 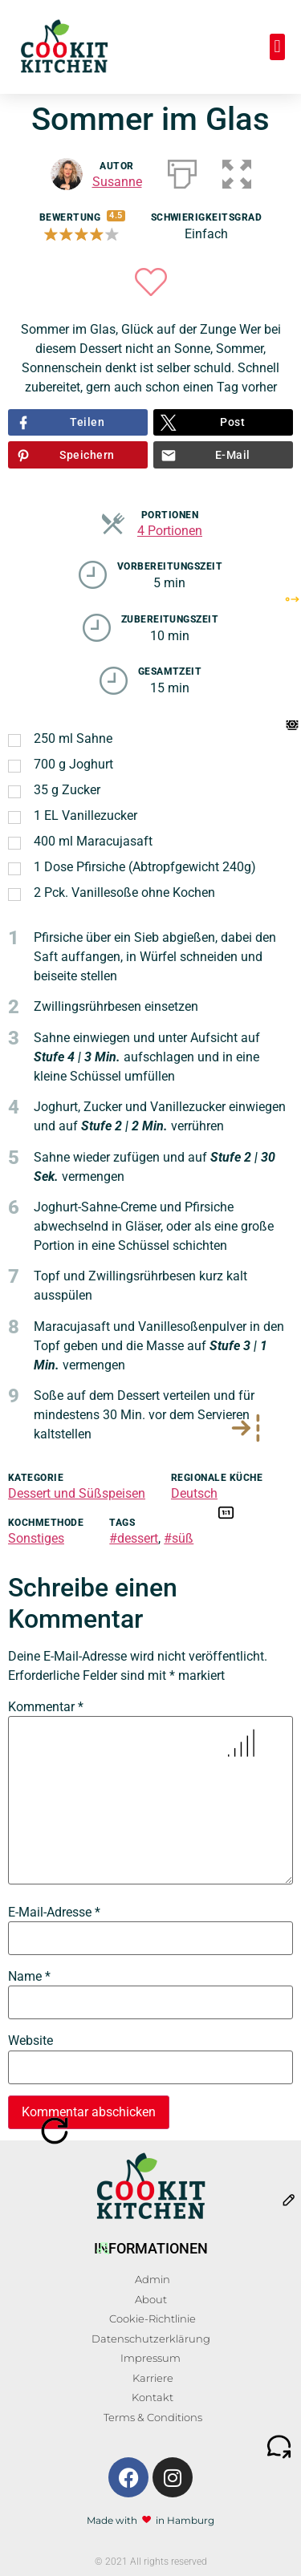 What do you see at coordinates (279, 2445) in the screenshot?
I see `share this conversation` at bounding box center [279, 2445].